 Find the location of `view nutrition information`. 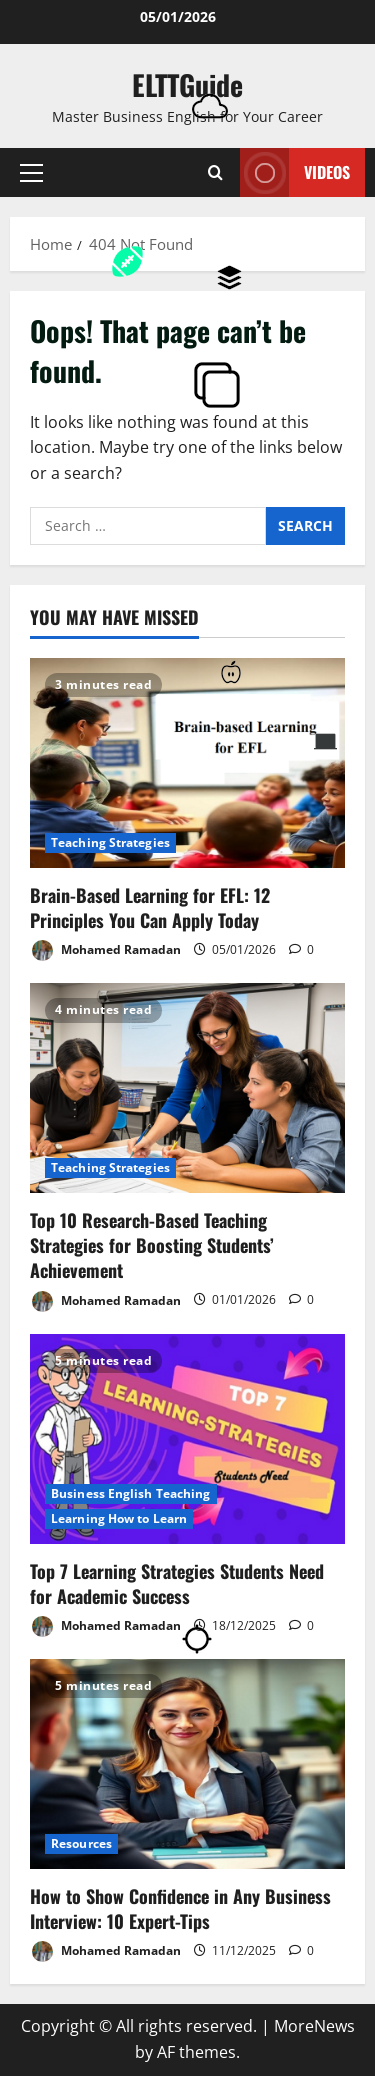

view nutrition information is located at coordinates (231, 672).